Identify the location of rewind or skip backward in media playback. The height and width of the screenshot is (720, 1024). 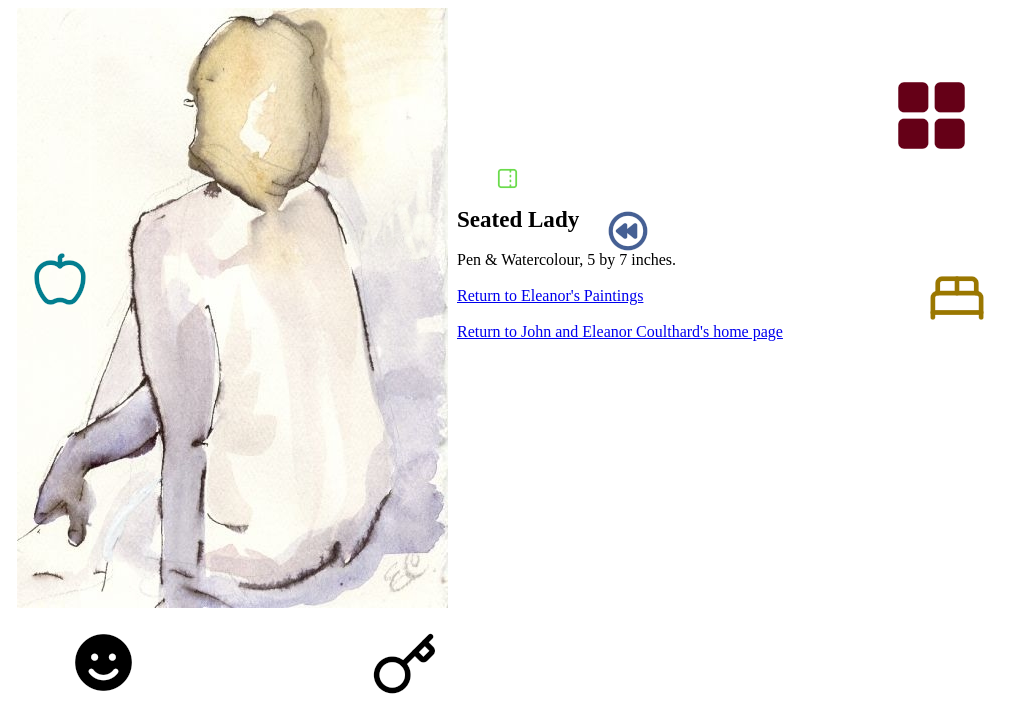
(628, 231).